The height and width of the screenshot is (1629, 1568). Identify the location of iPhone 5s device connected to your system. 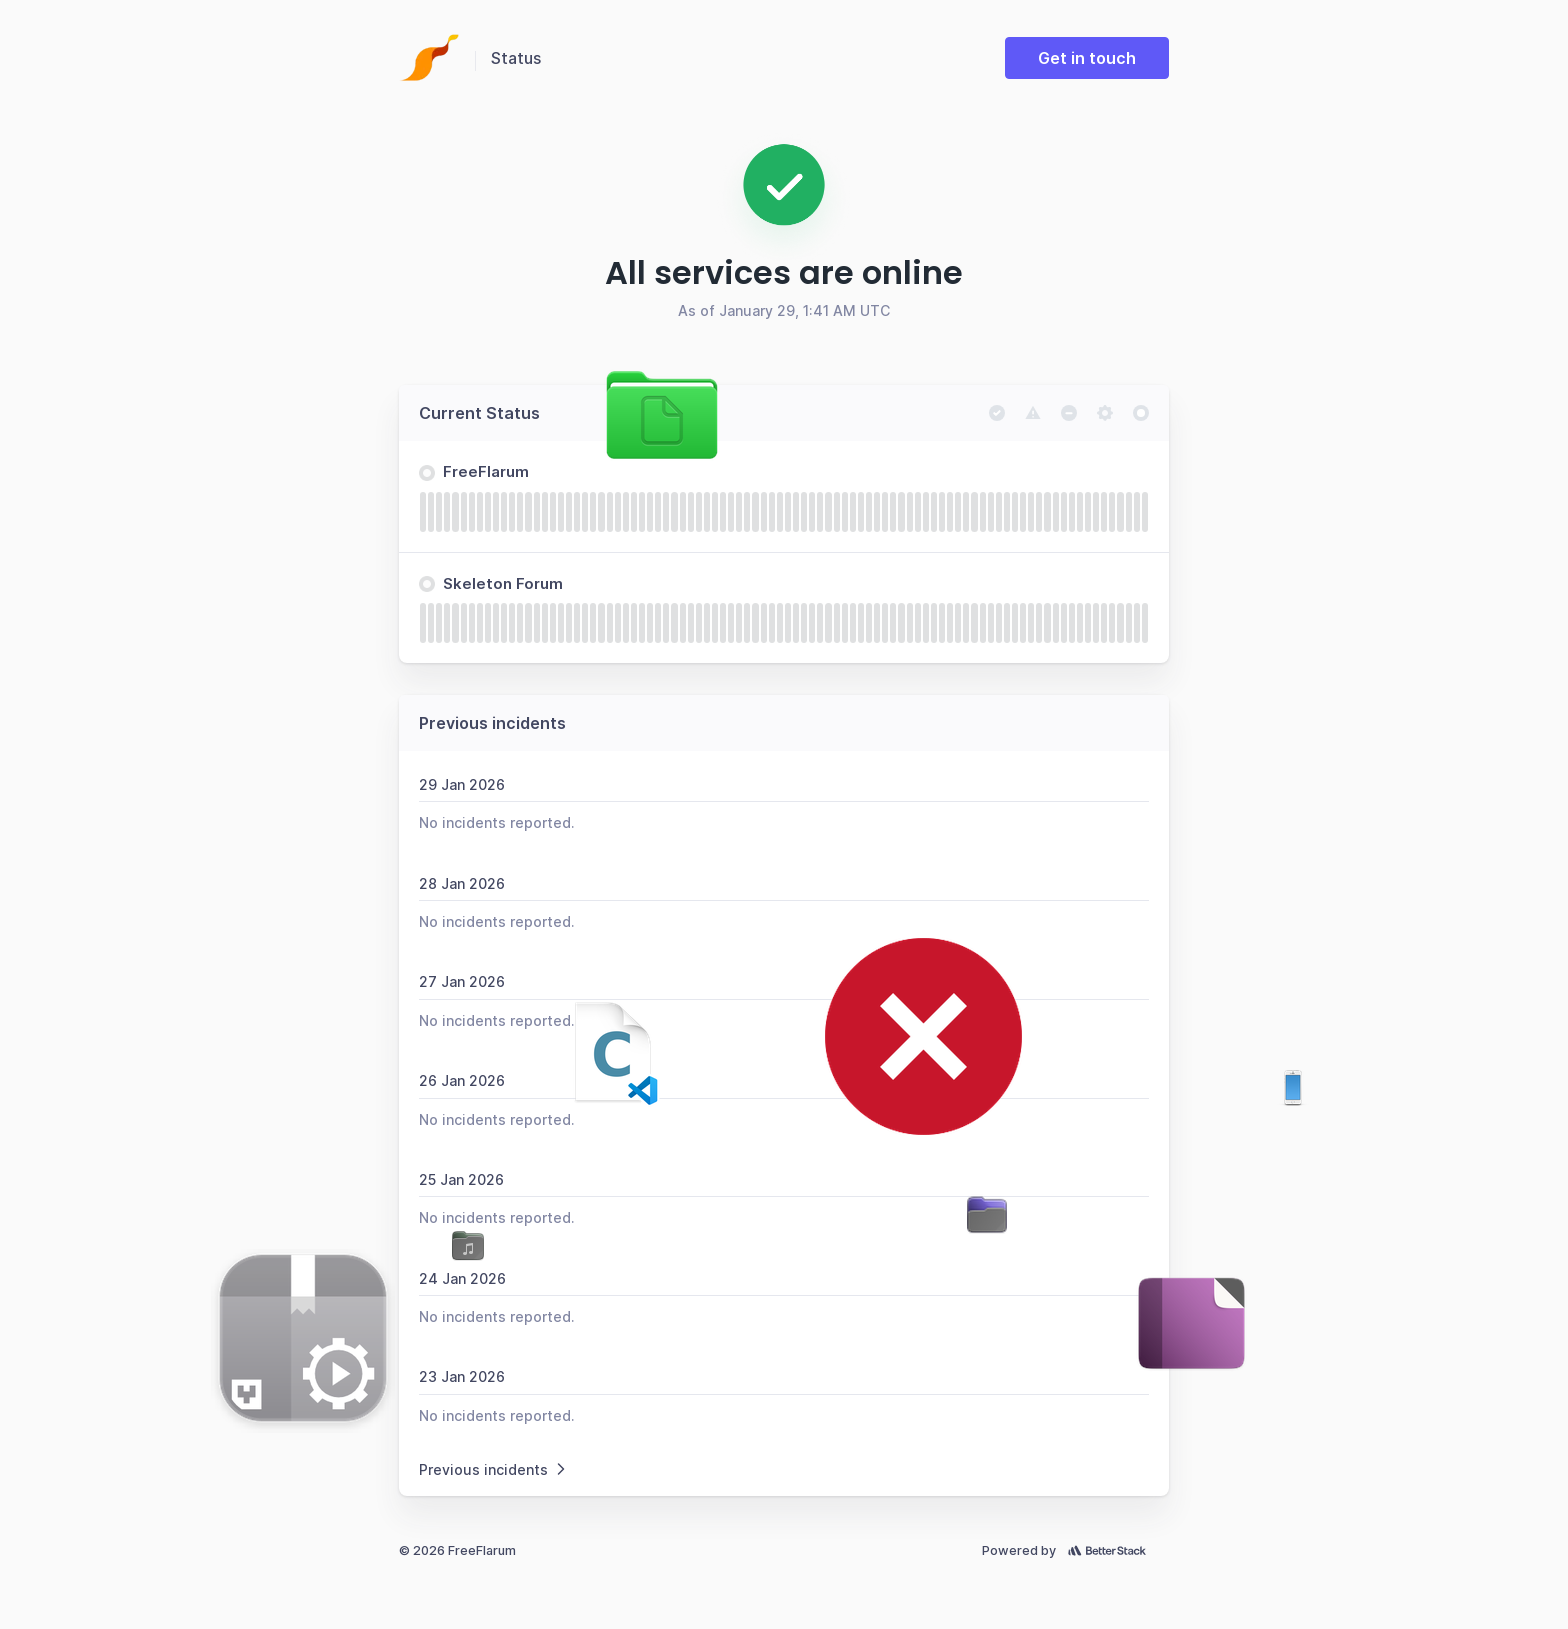
(1293, 1088).